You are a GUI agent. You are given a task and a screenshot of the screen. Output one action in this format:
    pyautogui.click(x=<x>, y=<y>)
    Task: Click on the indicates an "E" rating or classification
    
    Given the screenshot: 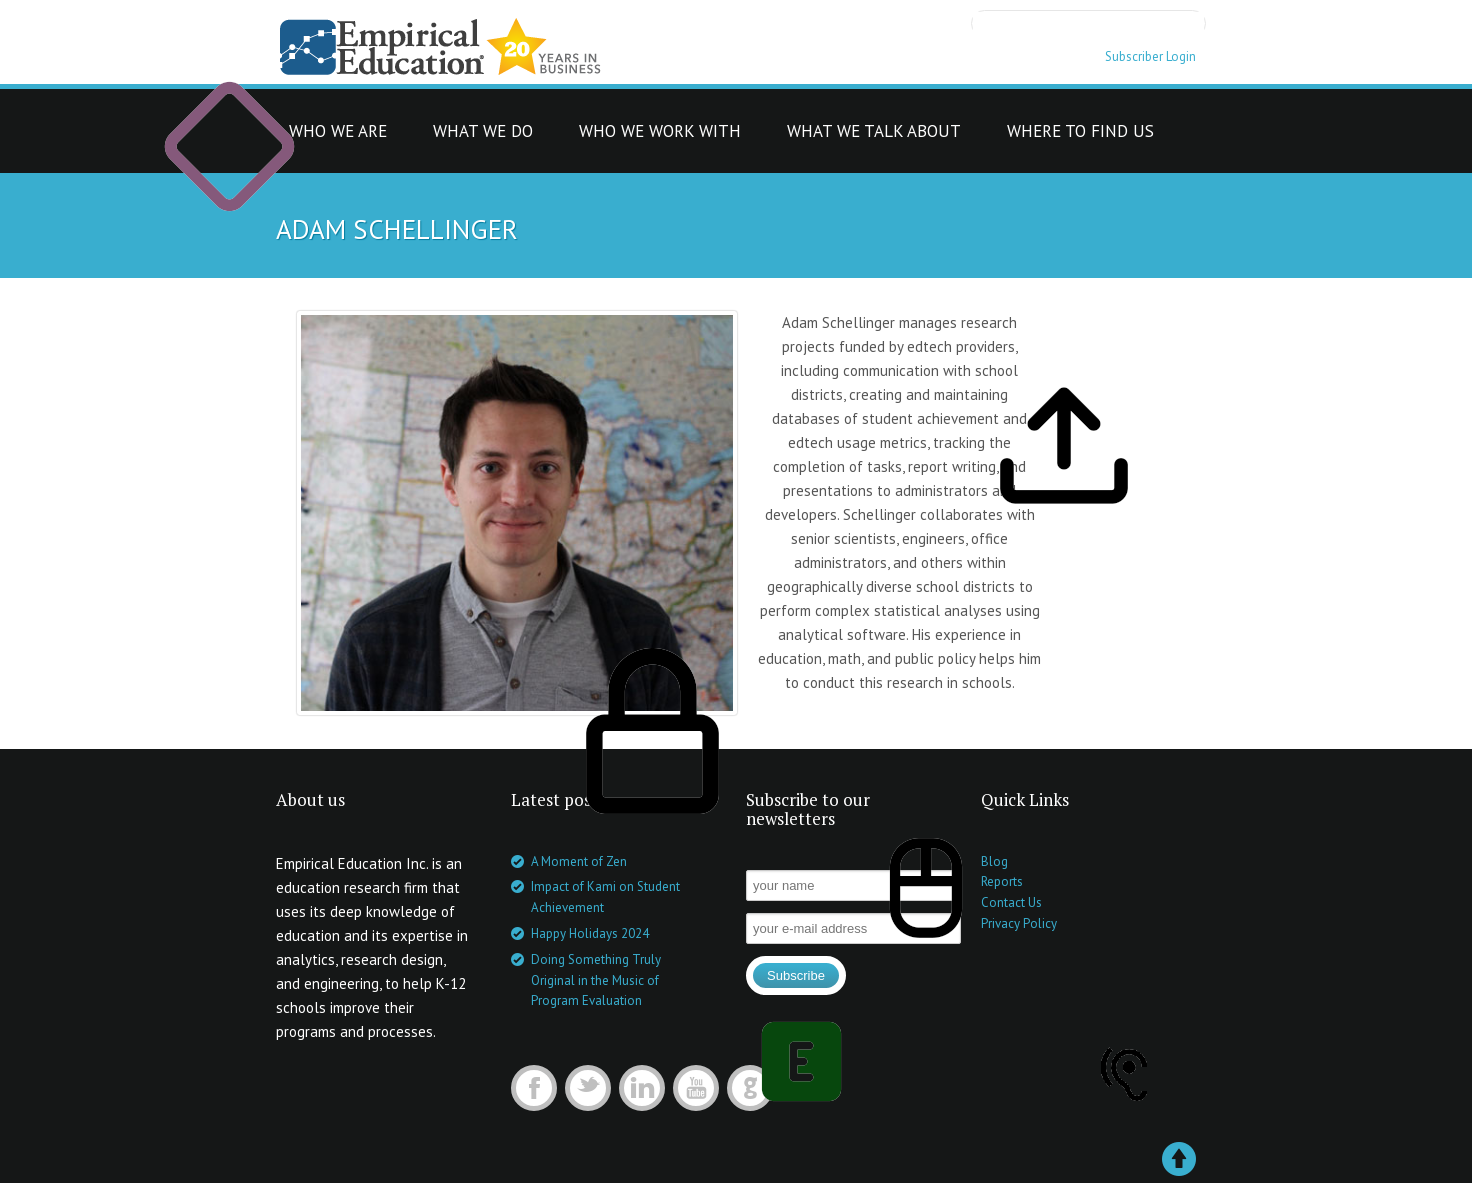 What is the action you would take?
    pyautogui.click(x=801, y=1061)
    